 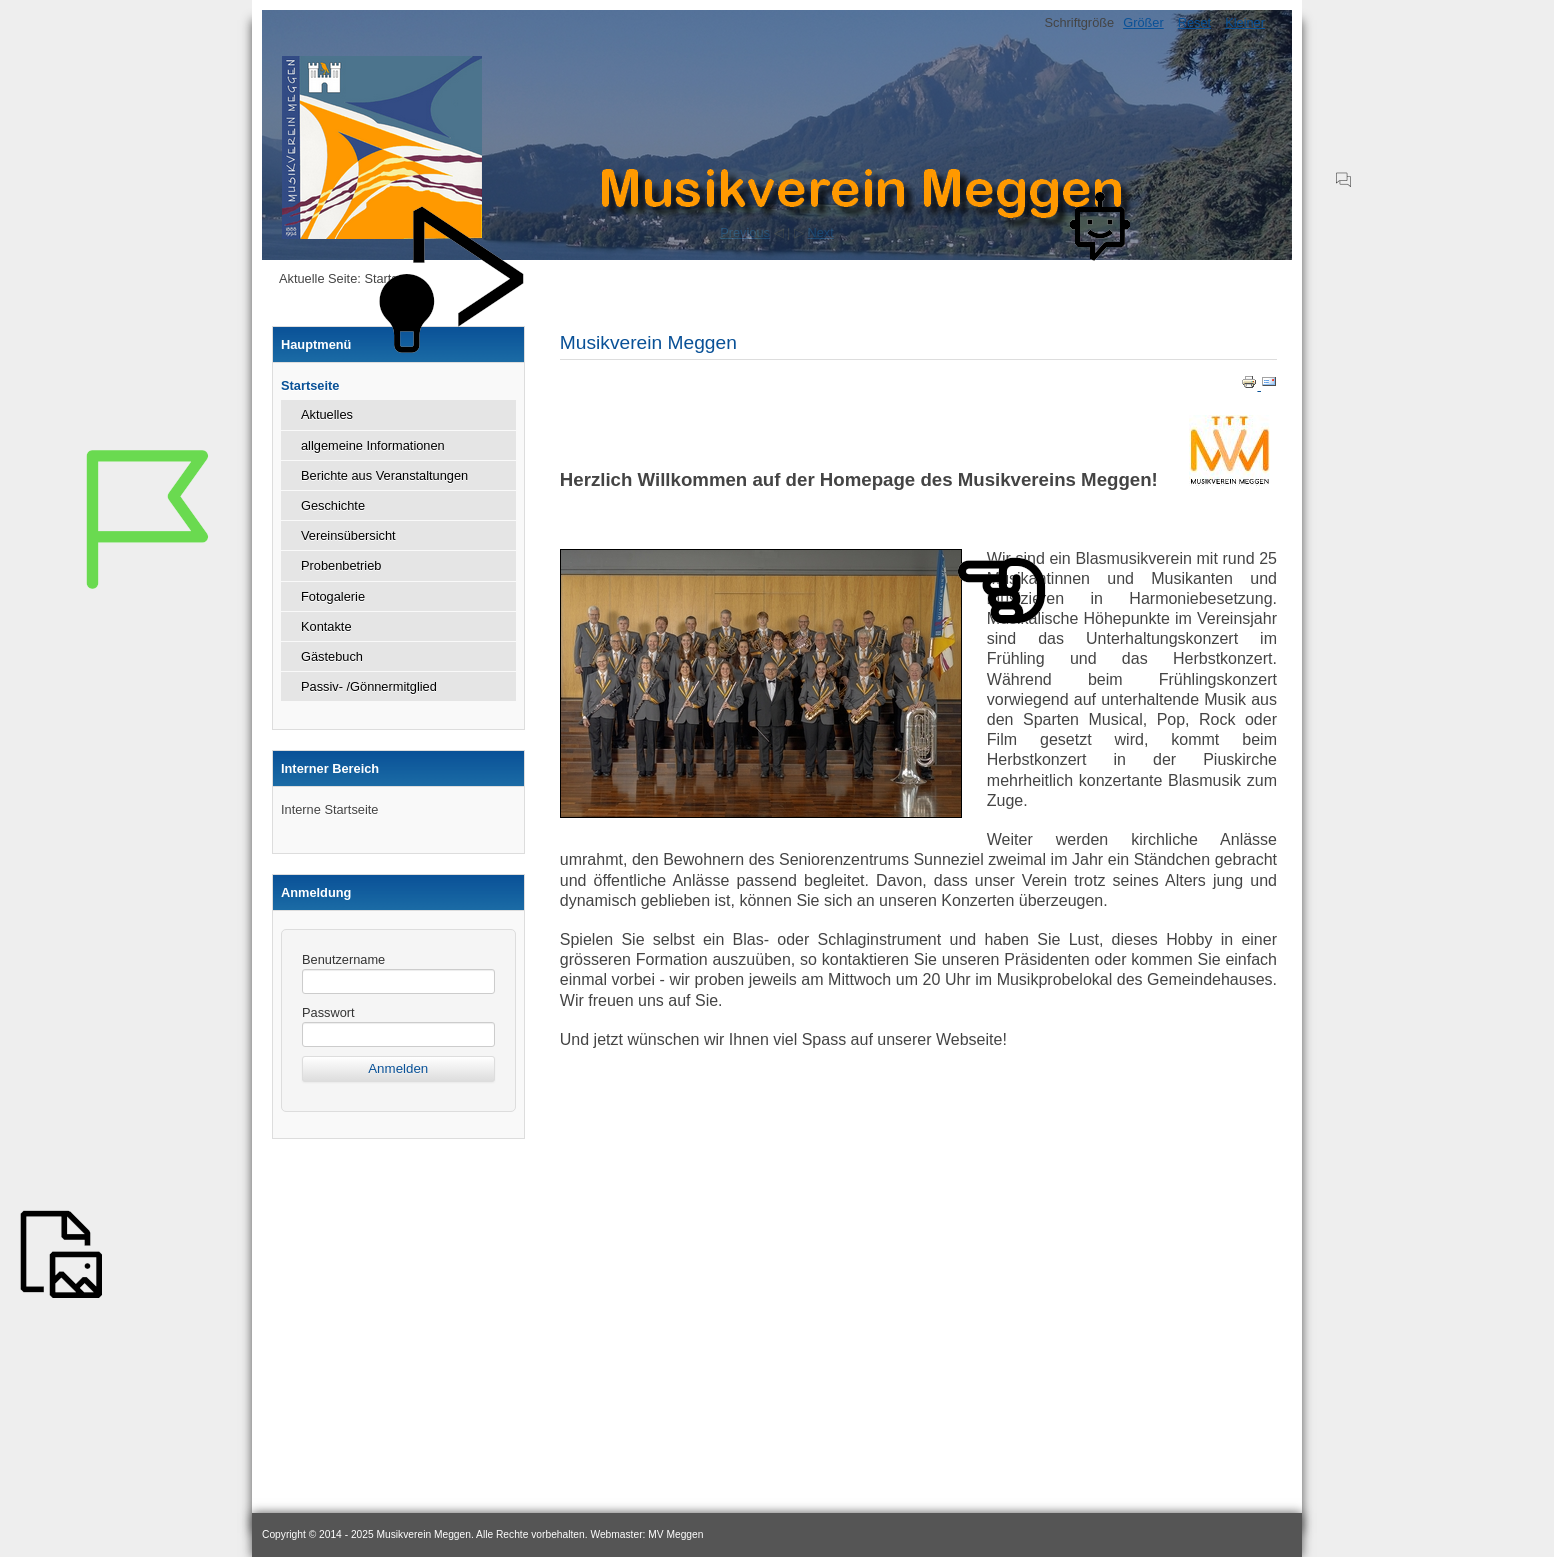 I want to click on open a media file, so click(x=55, y=1251).